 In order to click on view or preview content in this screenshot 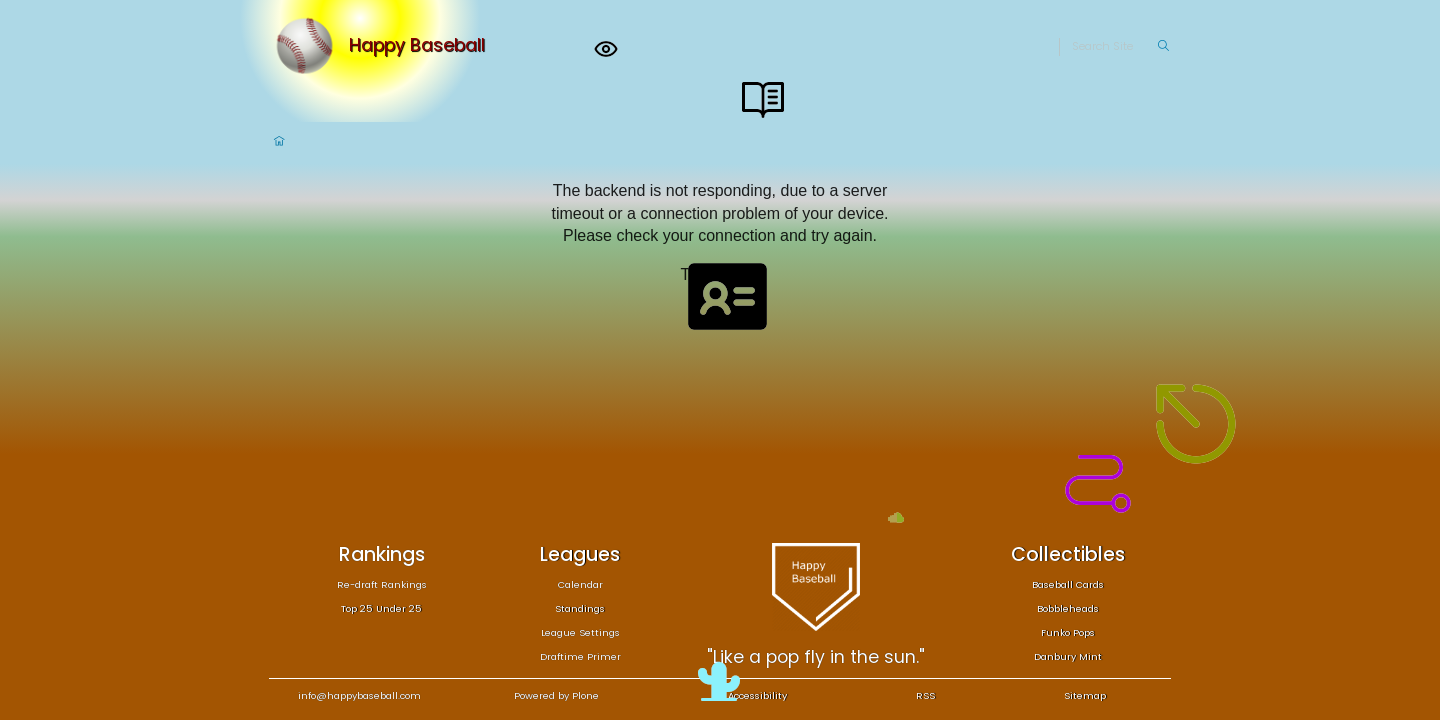, I will do `click(606, 49)`.